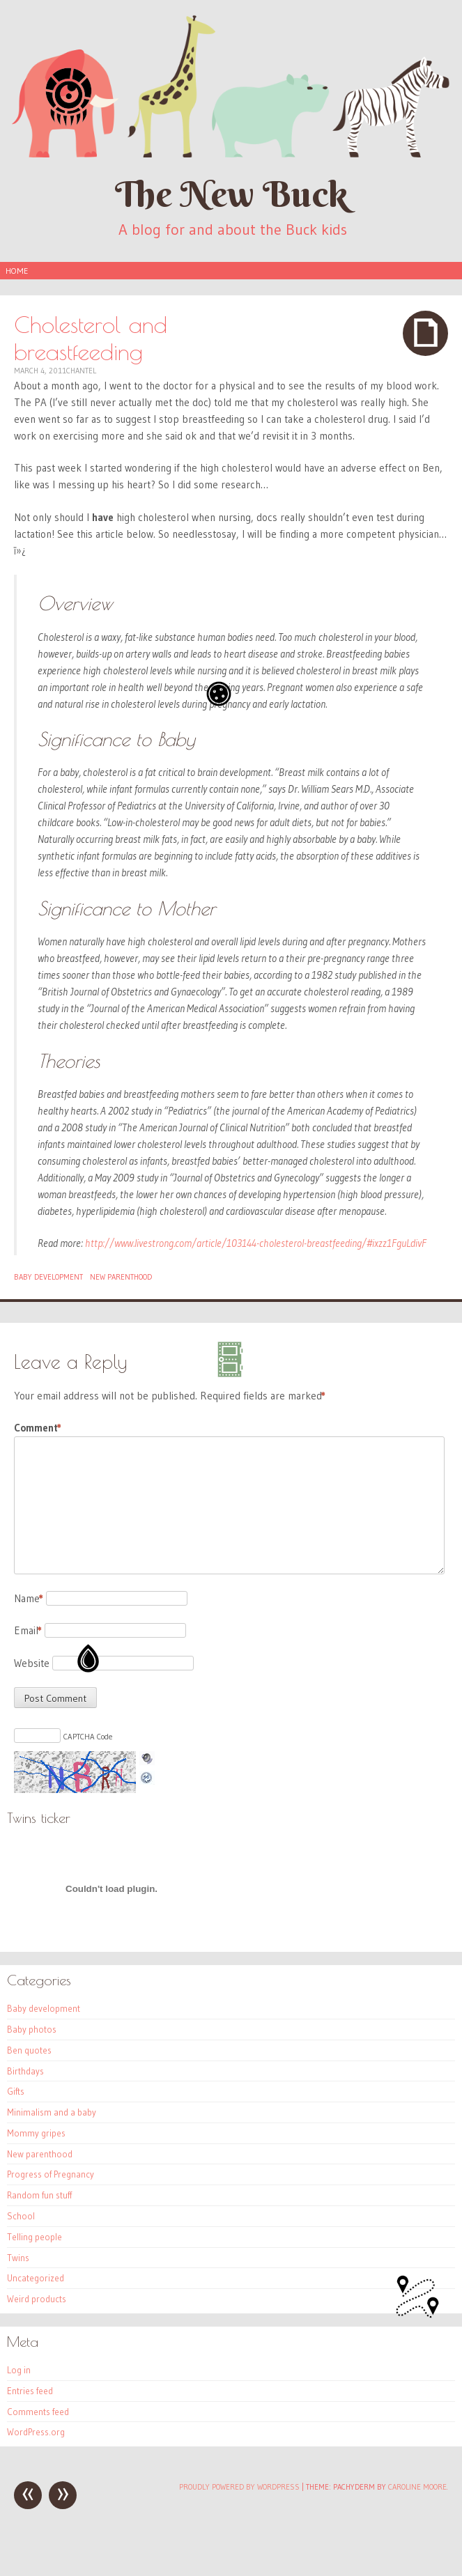  I want to click on access door or entrance settings in a game, so click(230, 1359).